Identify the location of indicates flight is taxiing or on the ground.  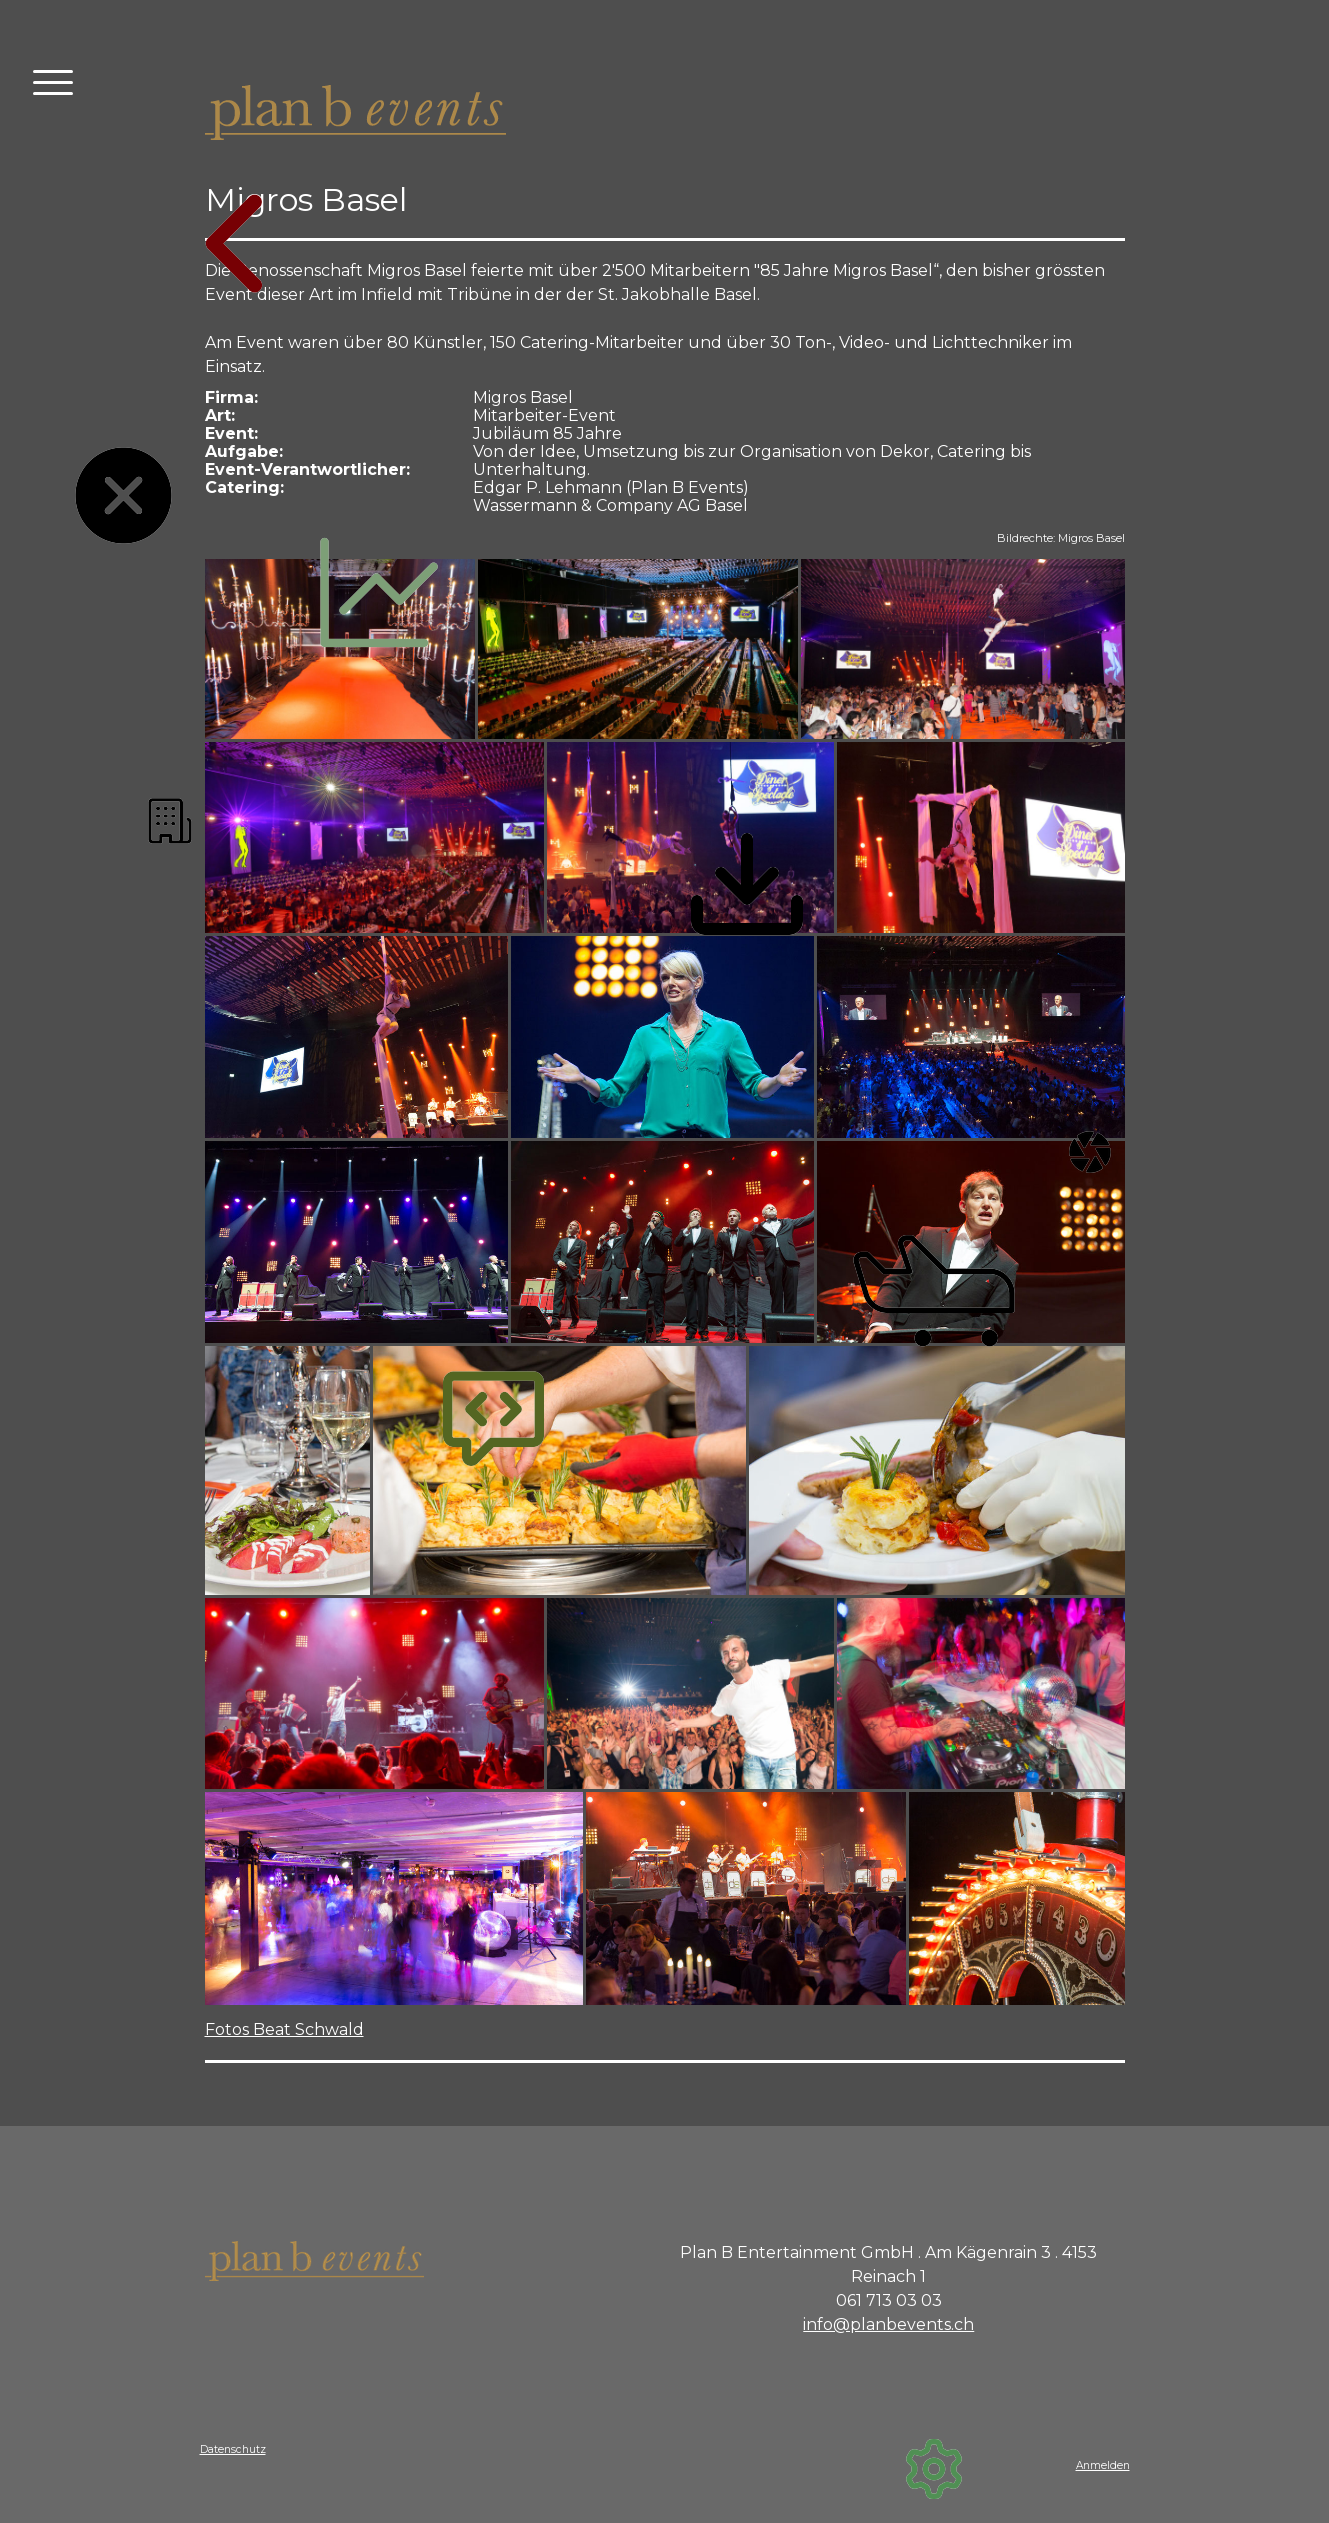
(934, 1288).